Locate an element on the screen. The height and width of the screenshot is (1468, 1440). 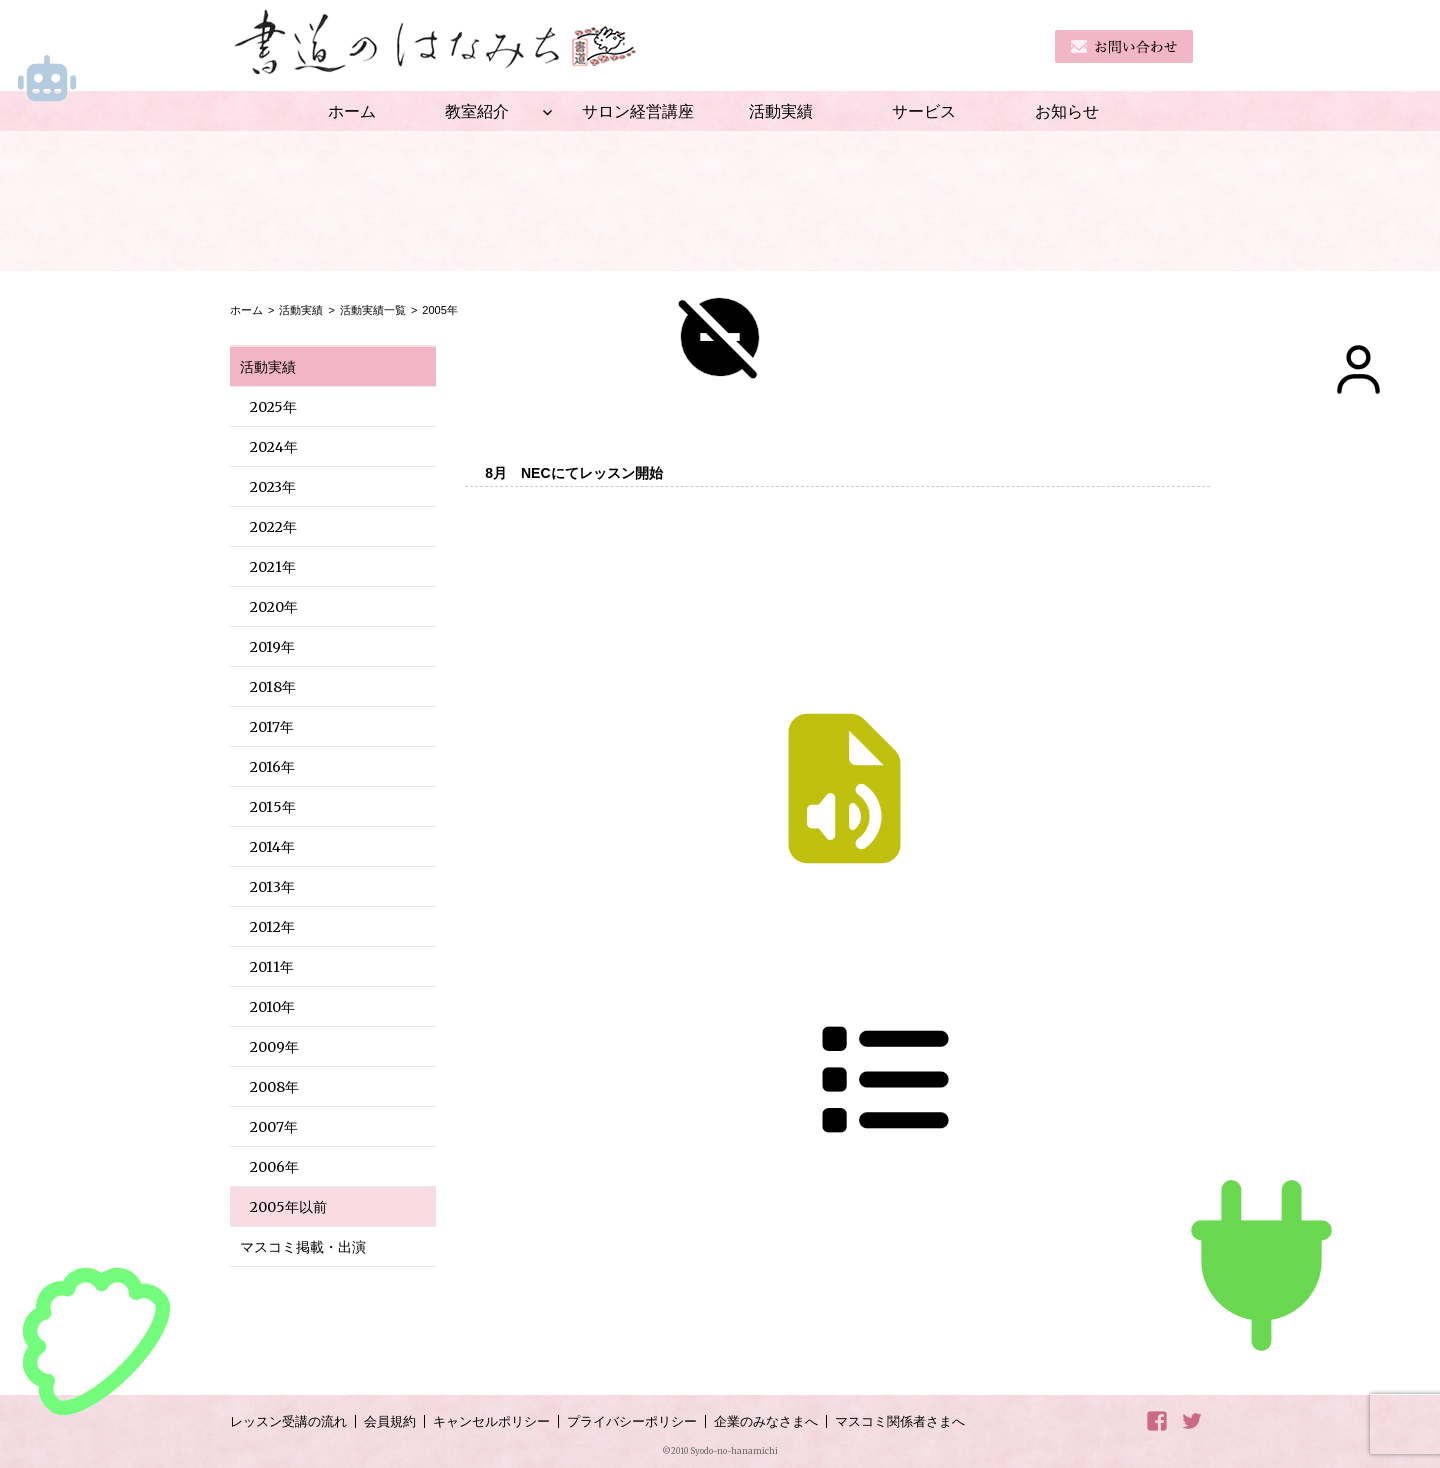
access AI assistant or chatbot features is located at coordinates (47, 81).